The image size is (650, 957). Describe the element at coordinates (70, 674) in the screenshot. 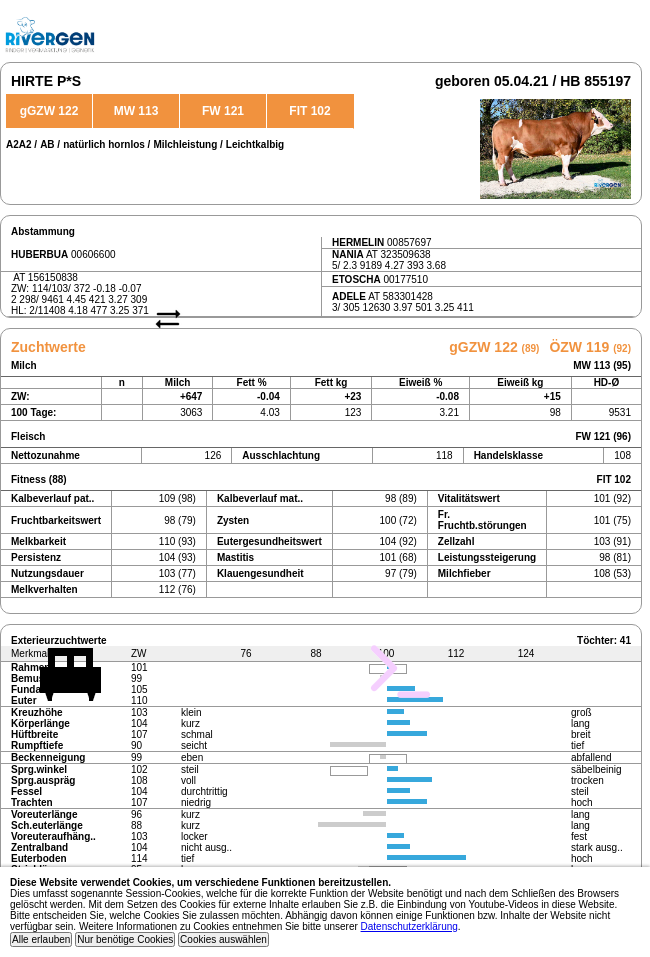

I see `select single bed accommodation` at that location.